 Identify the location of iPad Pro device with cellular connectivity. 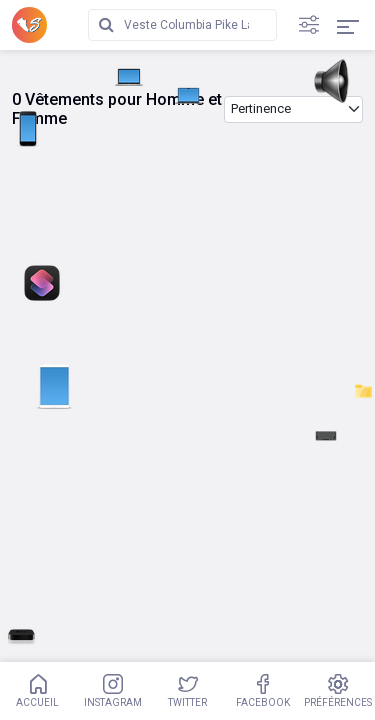
(54, 386).